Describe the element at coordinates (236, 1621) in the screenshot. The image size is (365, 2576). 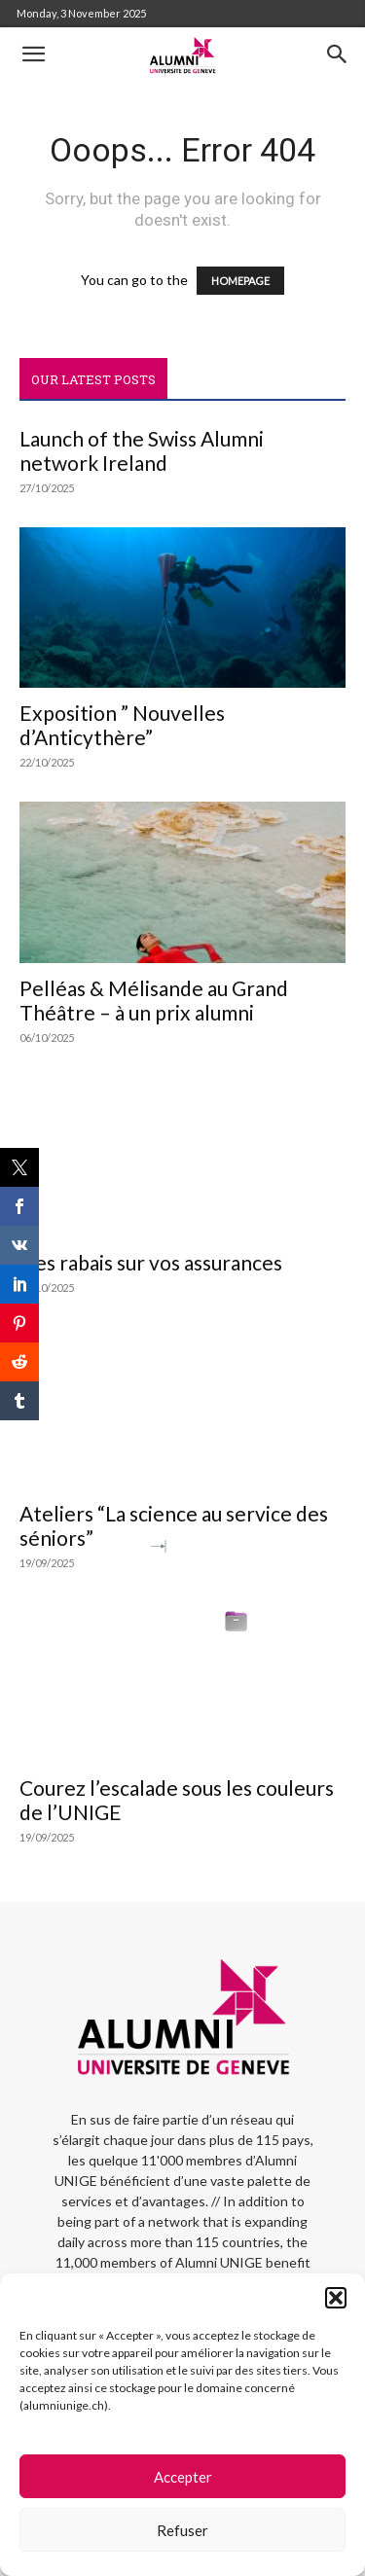
I see `open the file manager` at that location.